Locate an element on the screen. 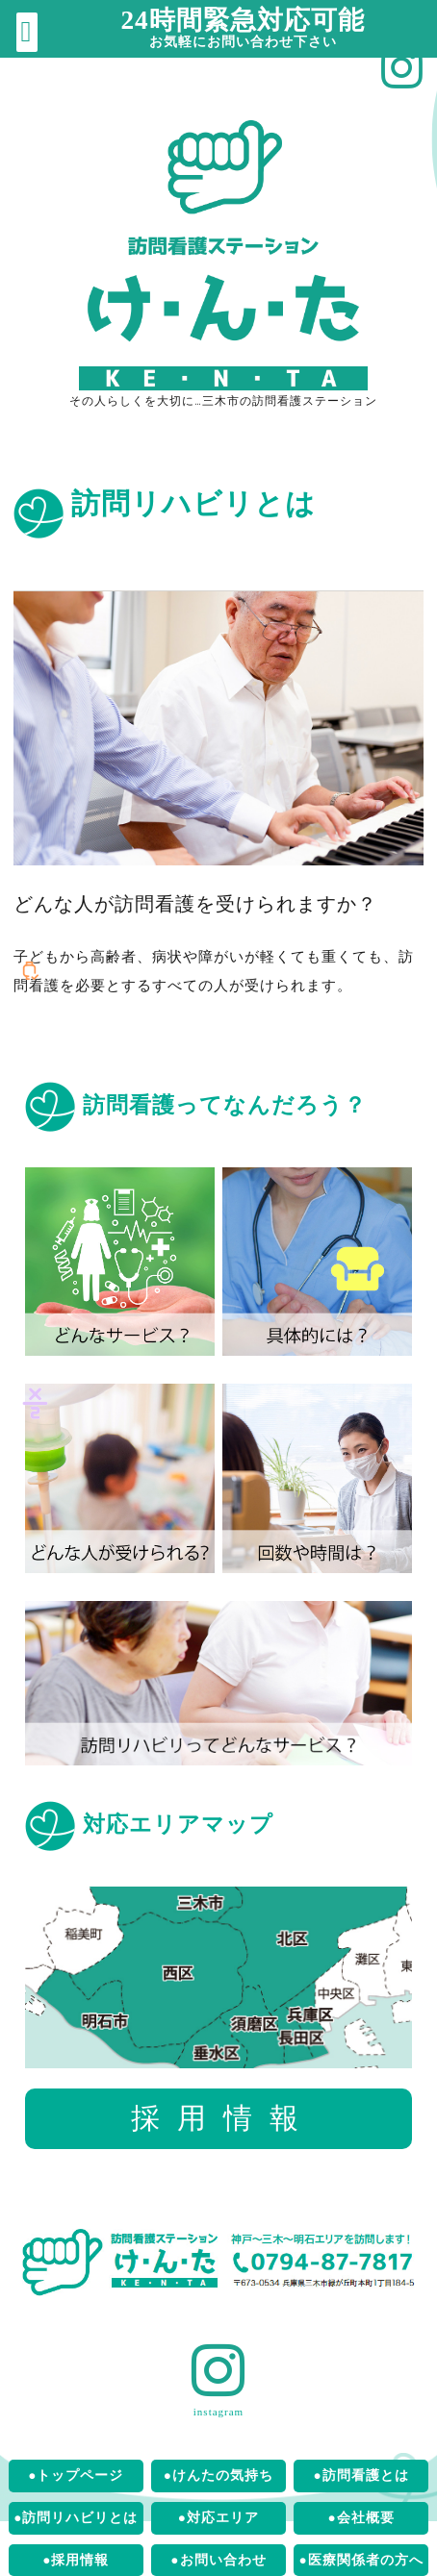 Image resolution: width=437 pixels, height=2576 pixels. browse furniture or home decor items is located at coordinates (357, 1269).